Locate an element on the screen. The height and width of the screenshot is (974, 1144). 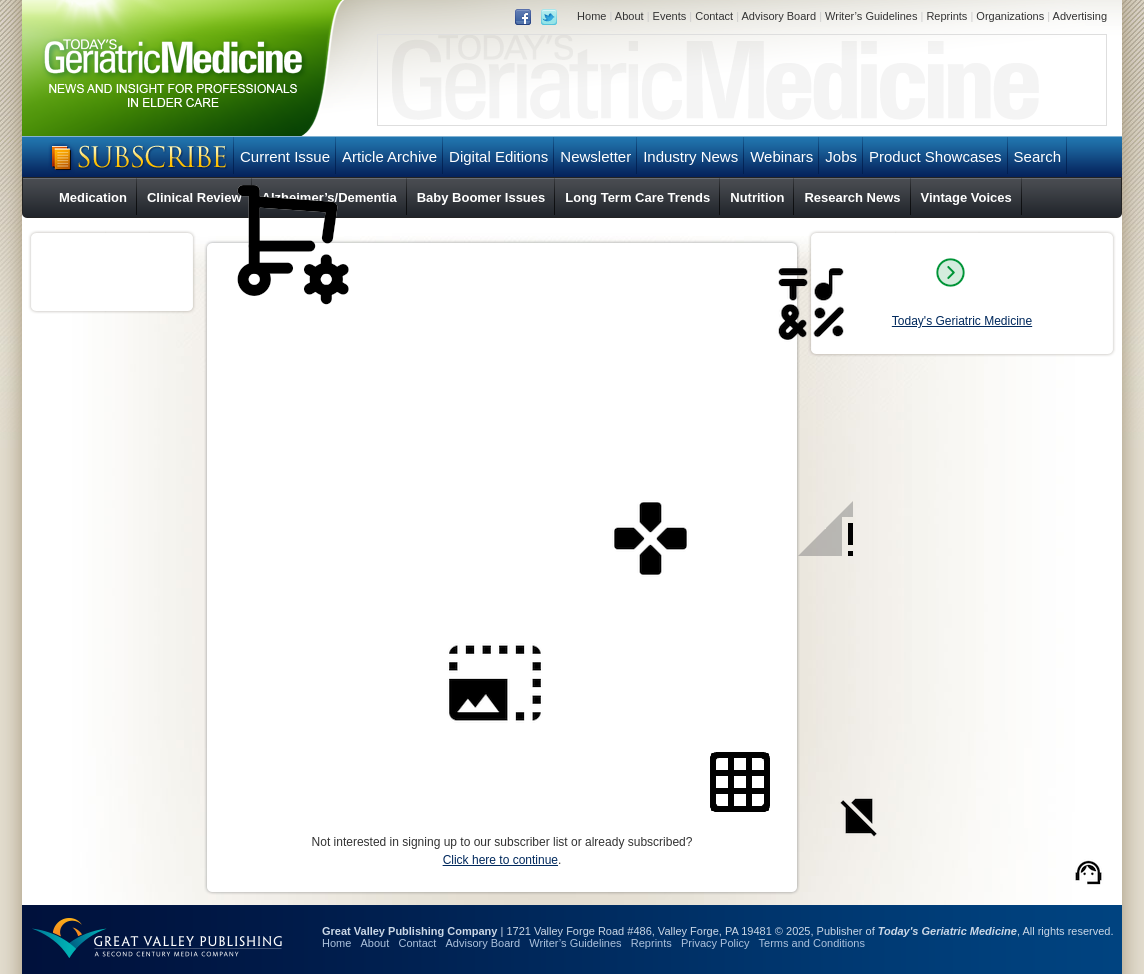
access gaming features or settings is located at coordinates (650, 538).